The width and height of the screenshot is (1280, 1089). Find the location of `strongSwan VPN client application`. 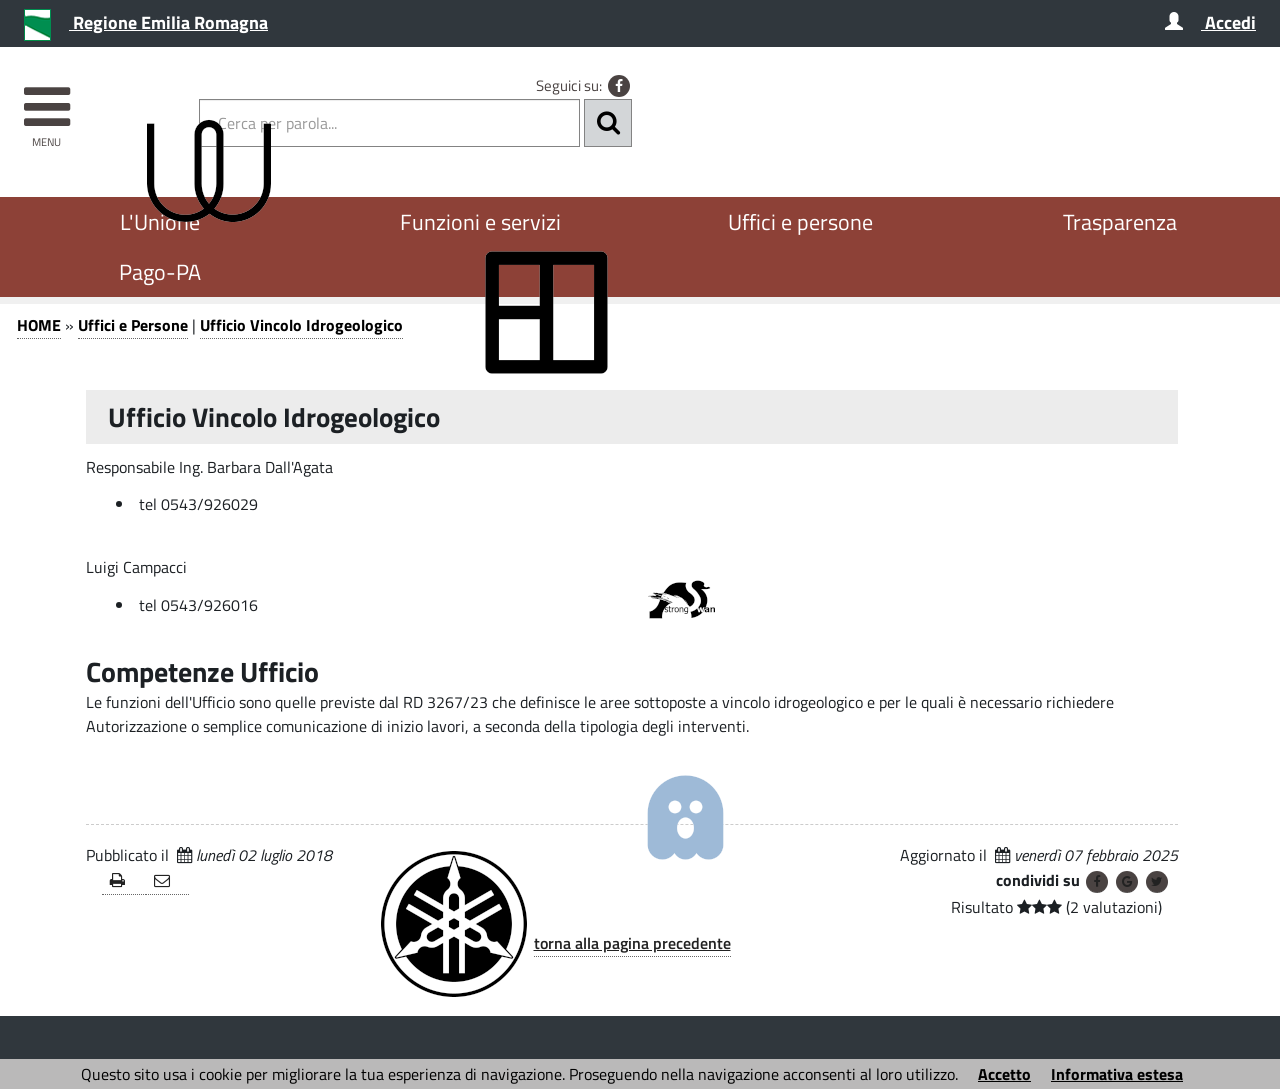

strongSwan VPN client application is located at coordinates (681, 599).